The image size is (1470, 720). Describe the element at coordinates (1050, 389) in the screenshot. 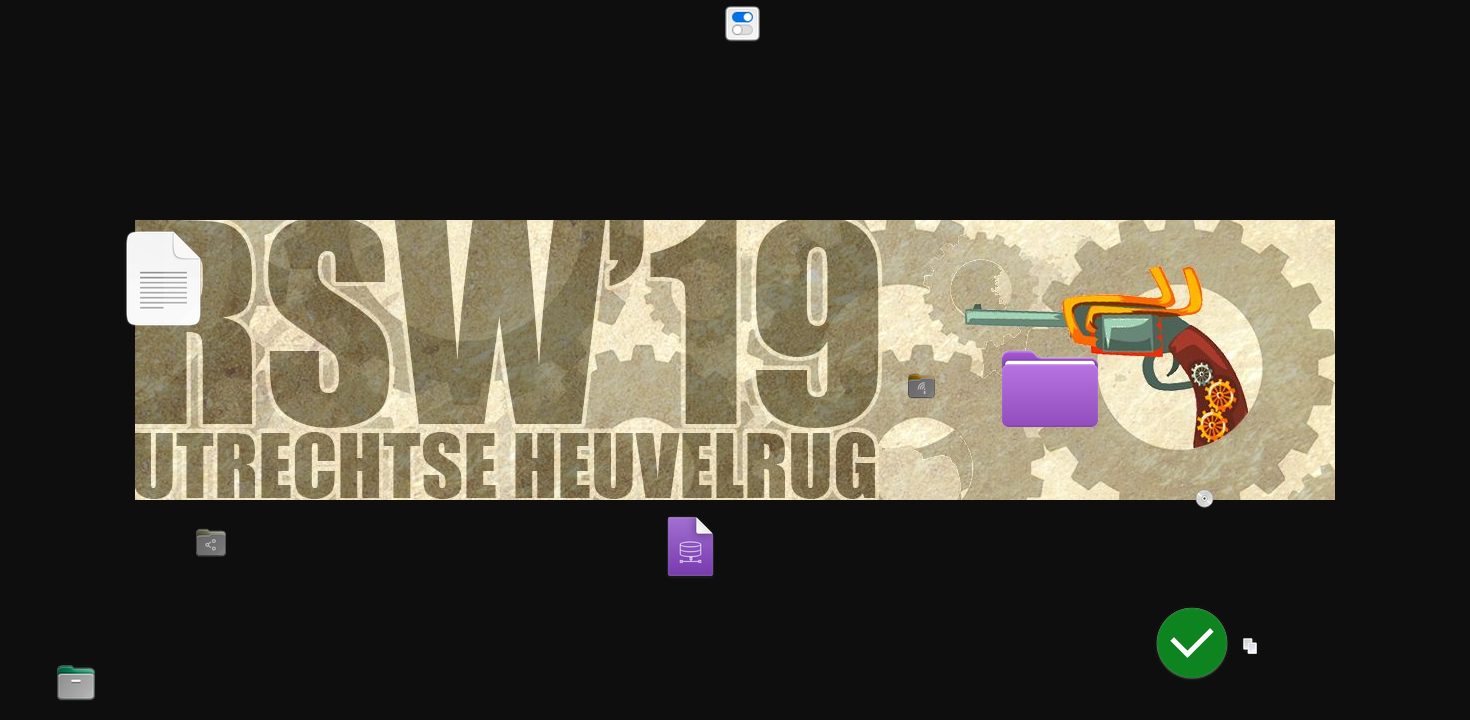

I see `open a folder to view its contents` at that location.